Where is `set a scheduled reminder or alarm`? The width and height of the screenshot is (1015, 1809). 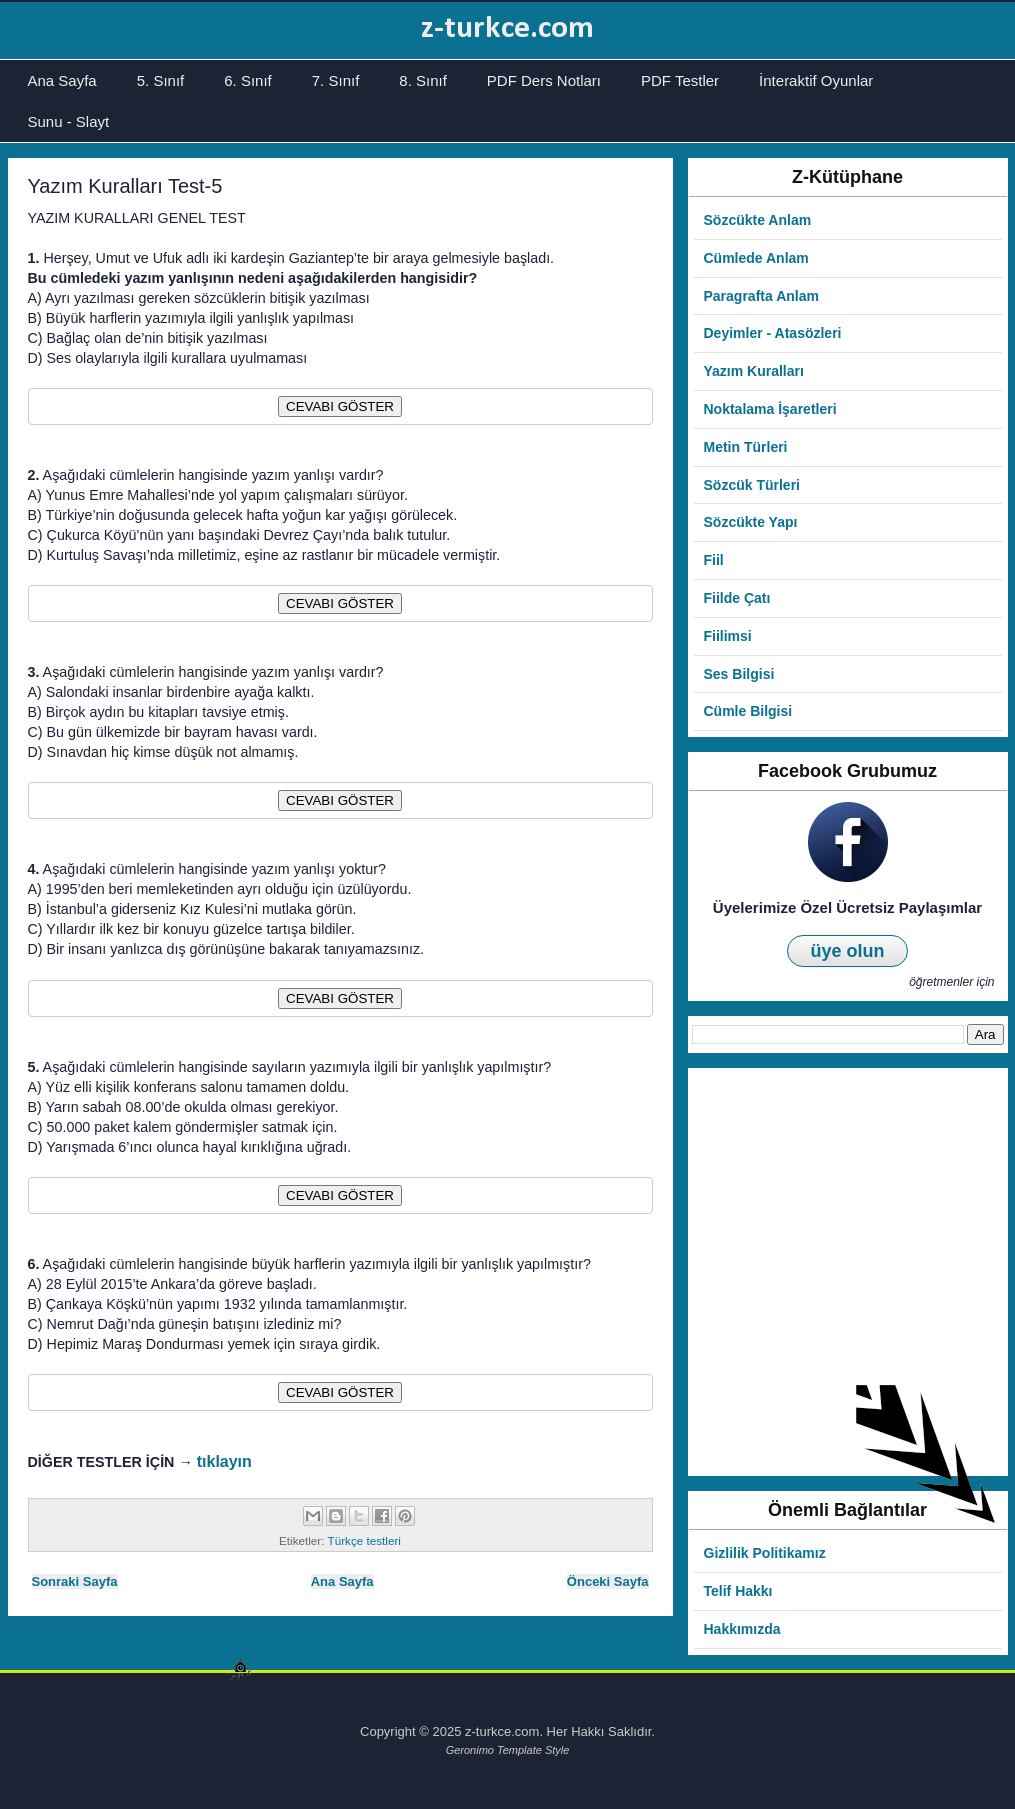 set a scheduled reminder or alarm is located at coordinates (240, 1669).